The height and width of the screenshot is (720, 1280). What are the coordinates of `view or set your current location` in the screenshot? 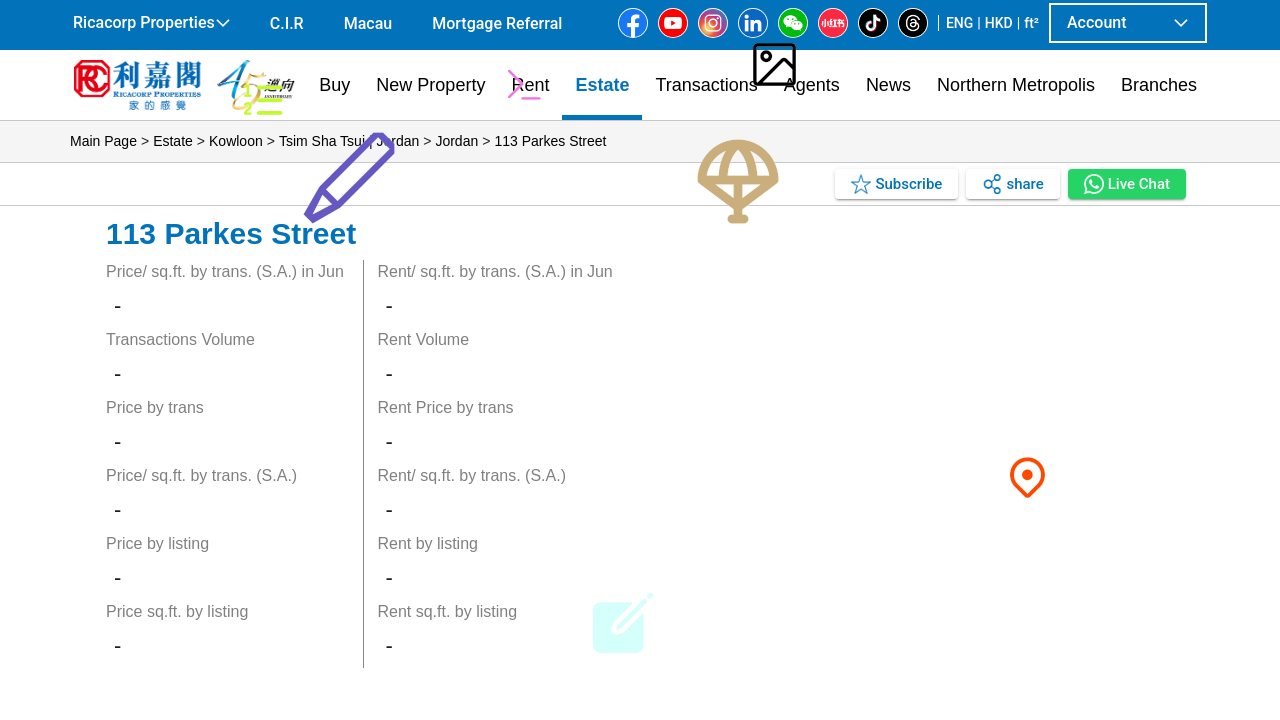 It's located at (1027, 477).